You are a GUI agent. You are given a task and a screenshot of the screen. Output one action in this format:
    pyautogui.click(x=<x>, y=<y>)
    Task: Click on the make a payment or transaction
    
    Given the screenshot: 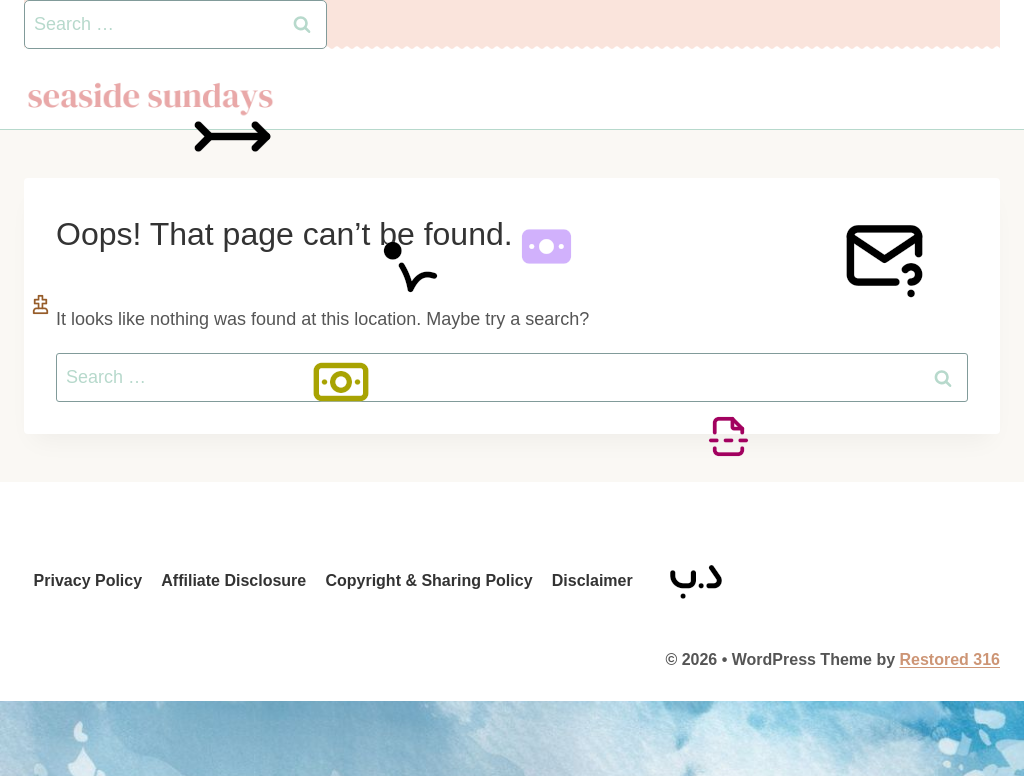 What is the action you would take?
    pyautogui.click(x=546, y=246)
    